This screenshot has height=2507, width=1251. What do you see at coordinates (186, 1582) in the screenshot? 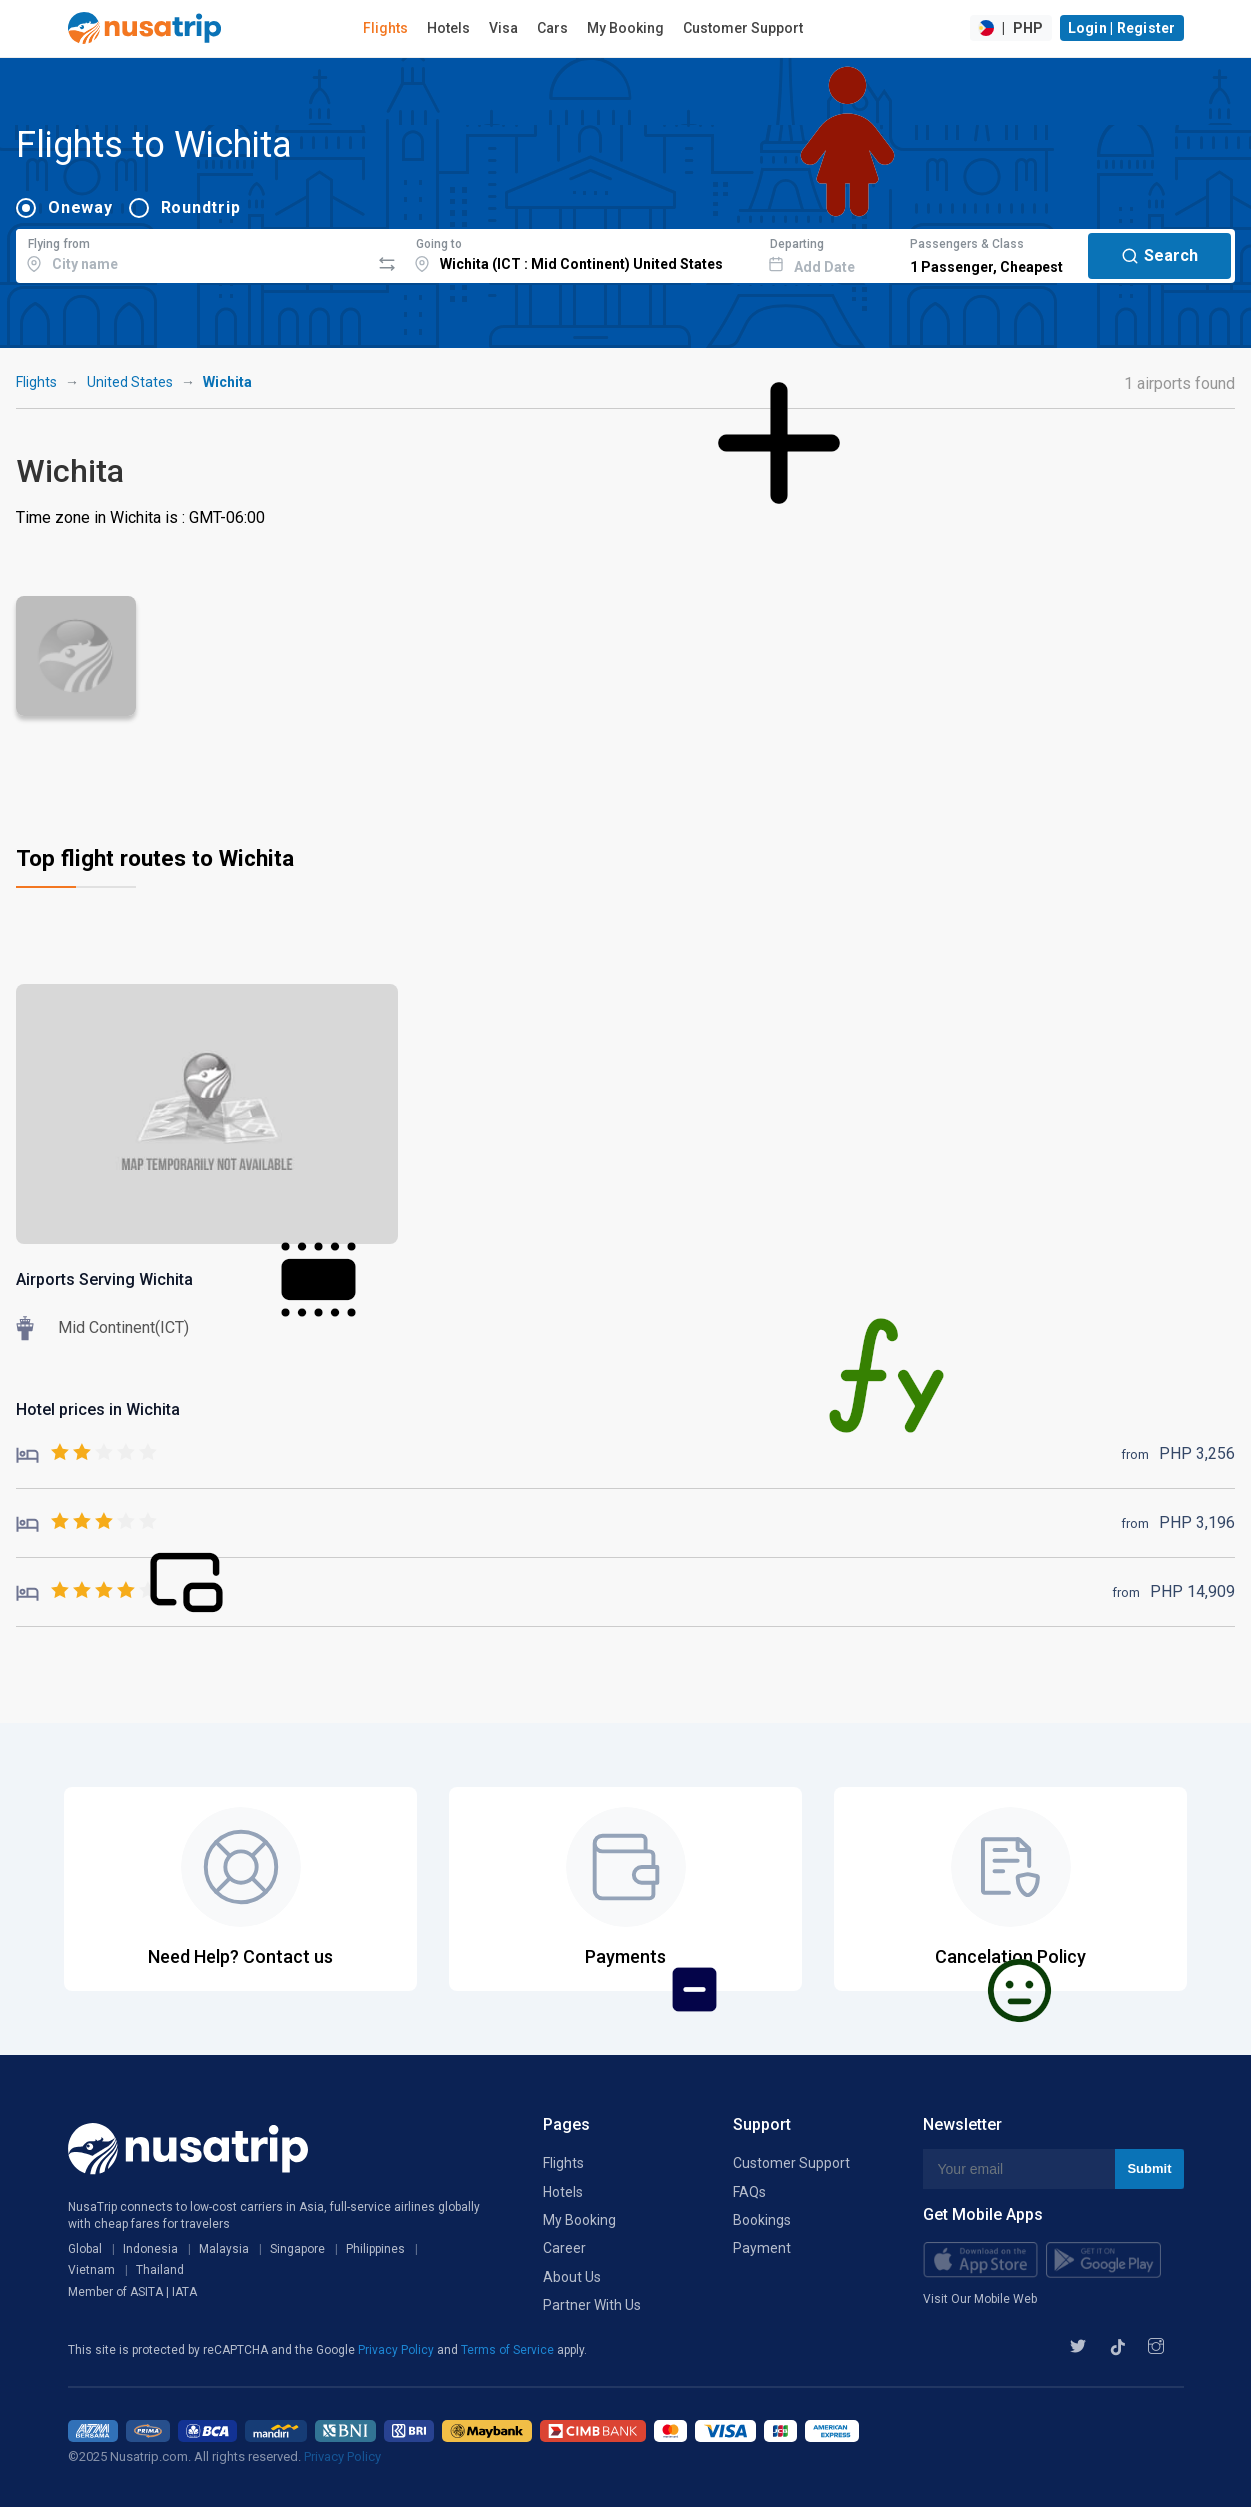
I see `enable picture-in-picture mode` at bounding box center [186, 1582].